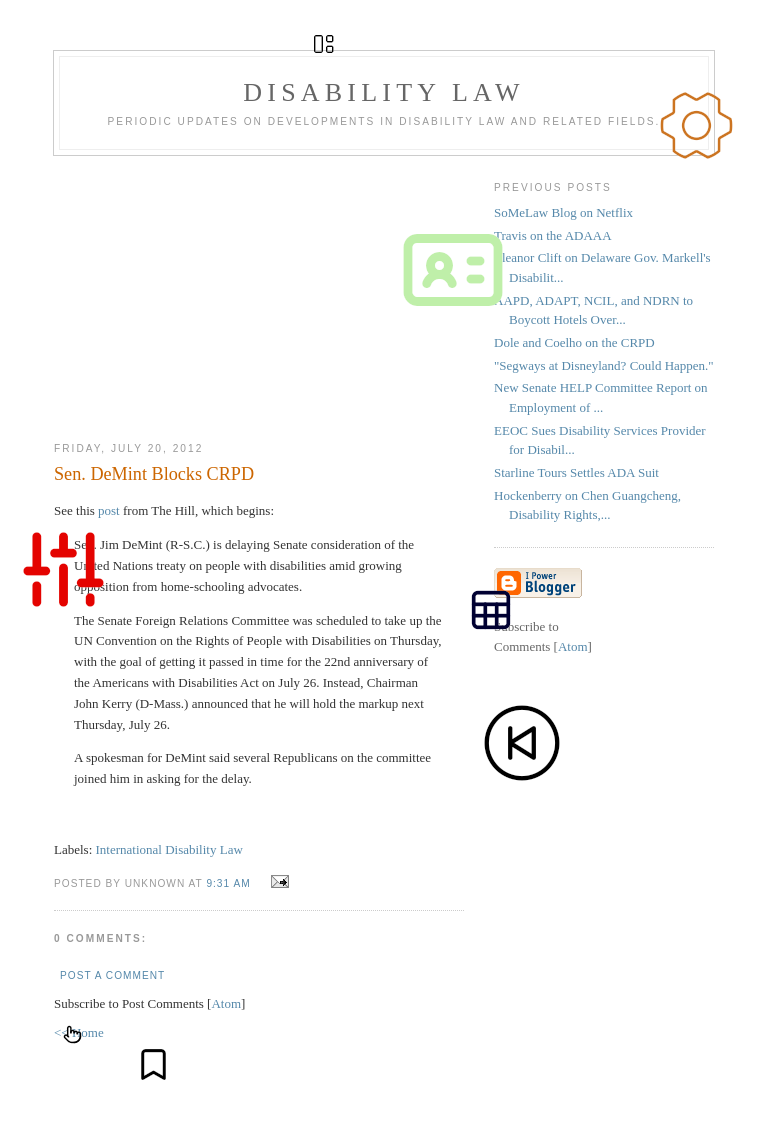 This screenshot has height=1125, width=768. I want to click on skip to previous track, so click(522, 743).